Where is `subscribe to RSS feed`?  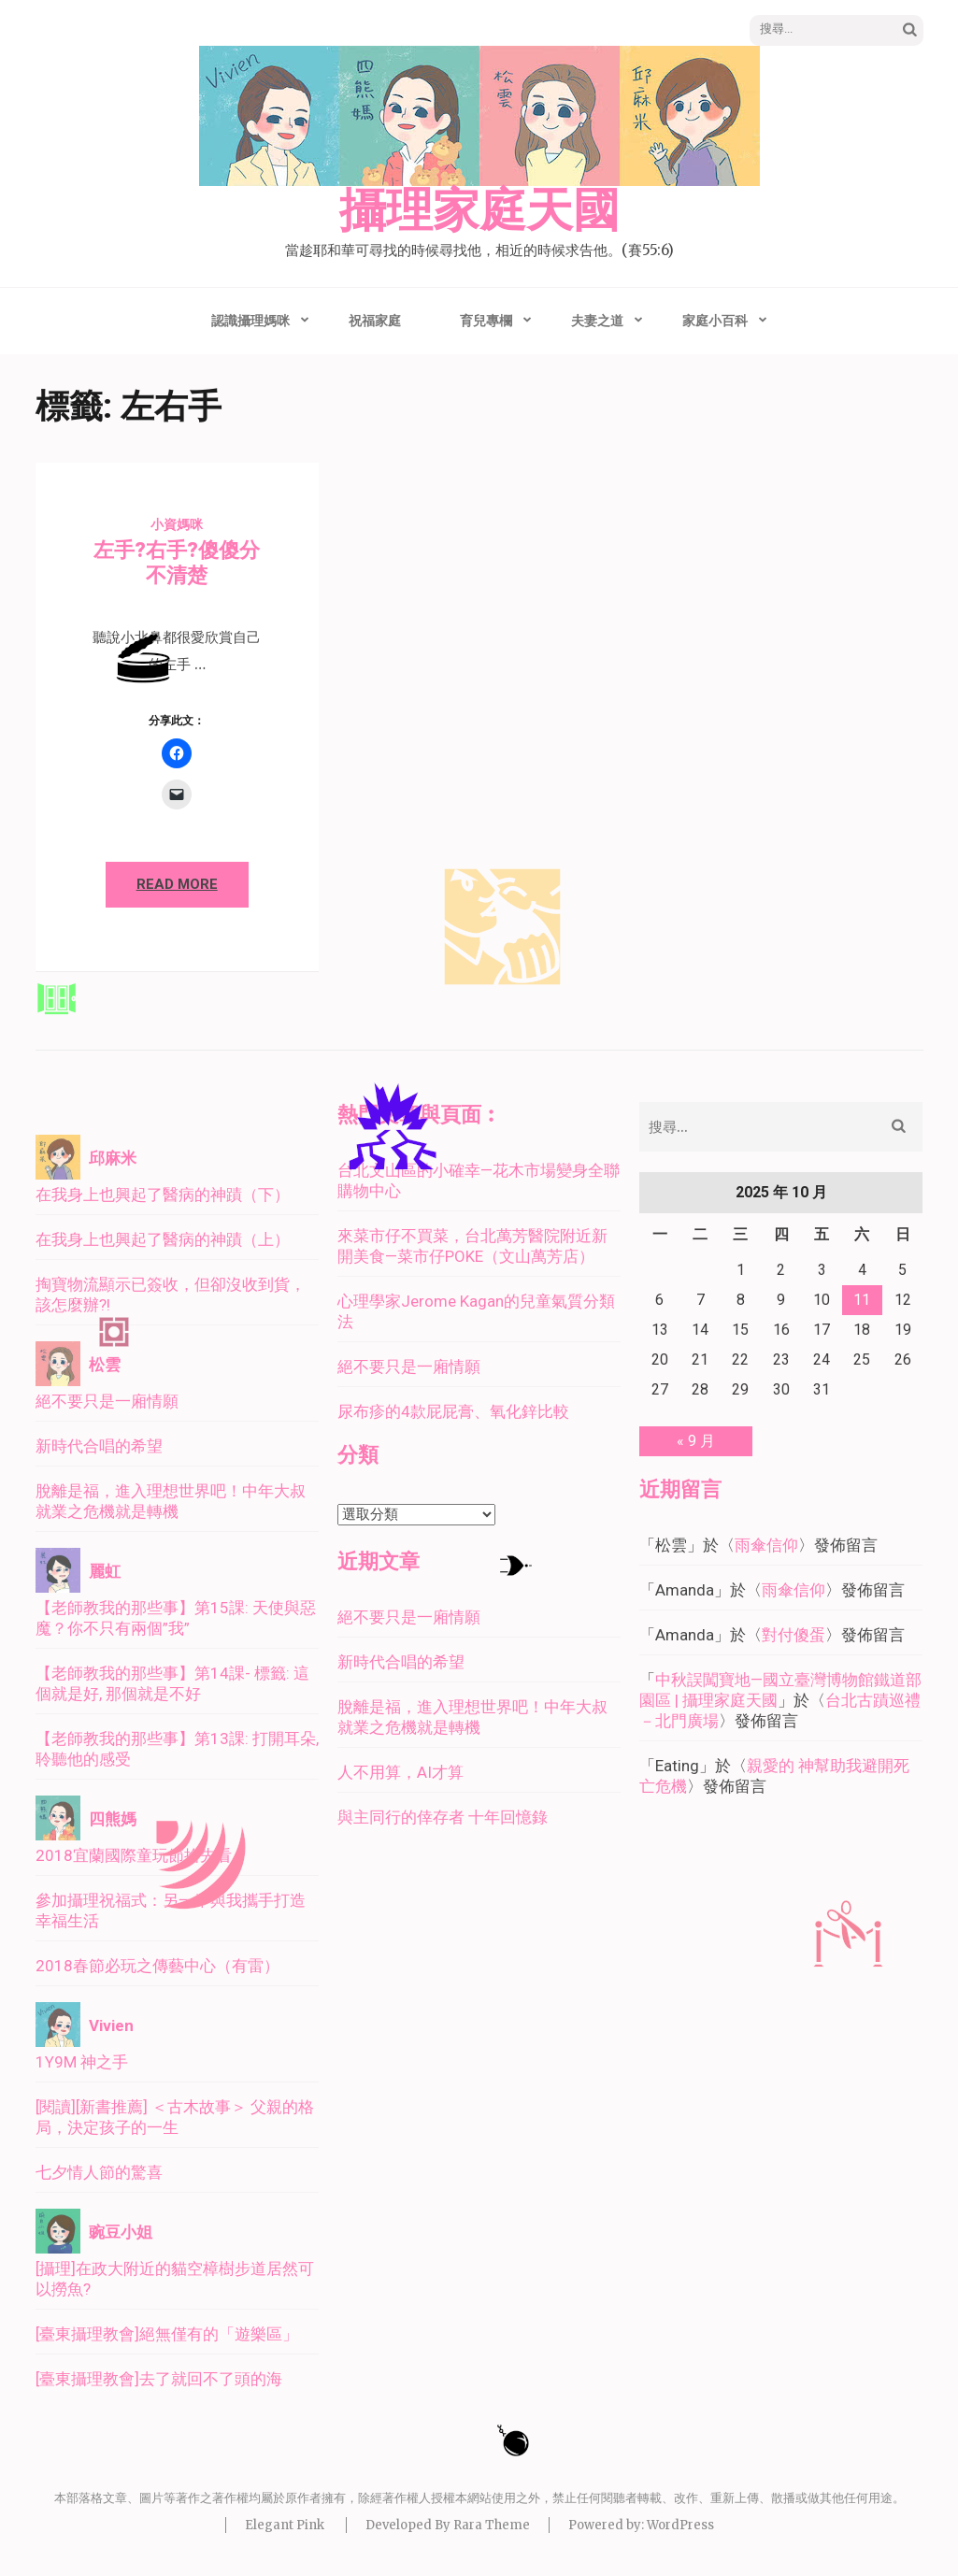 subscribe to RSS feed is located at coordinates (201, 1866).